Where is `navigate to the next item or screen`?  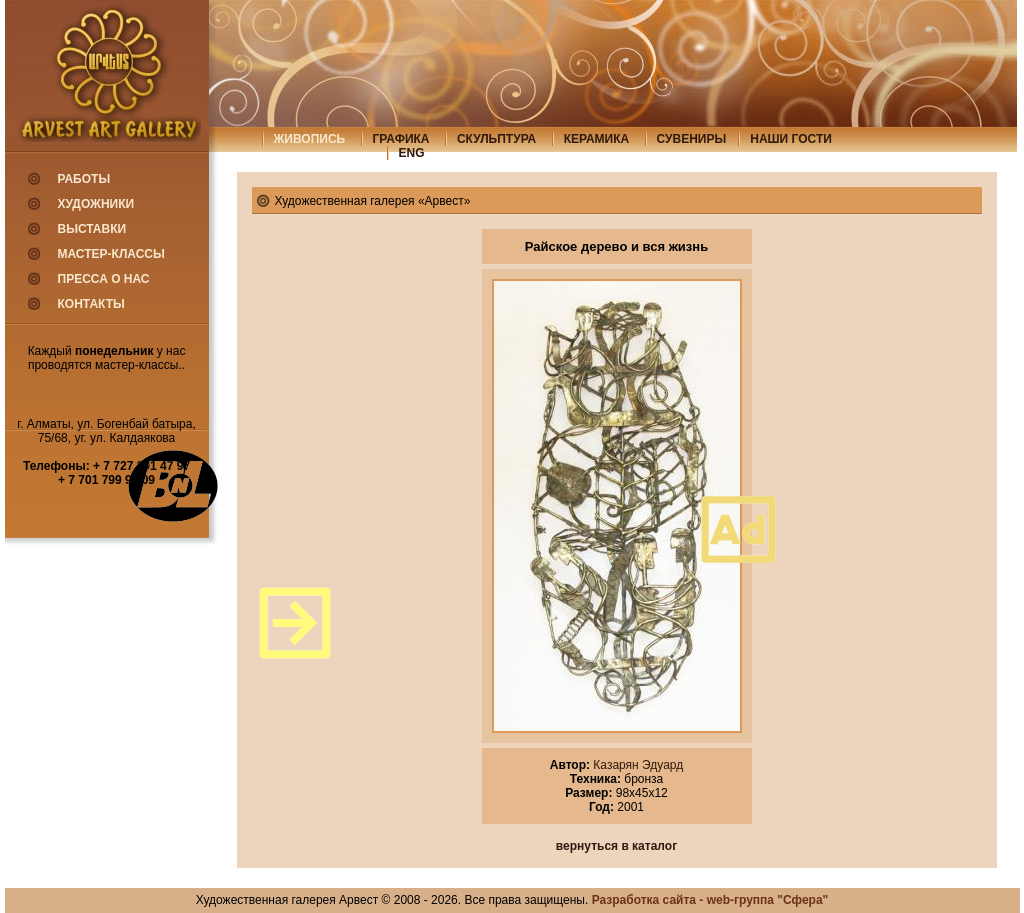 navigate to the next item or screen is located at coordinates (295, 623).